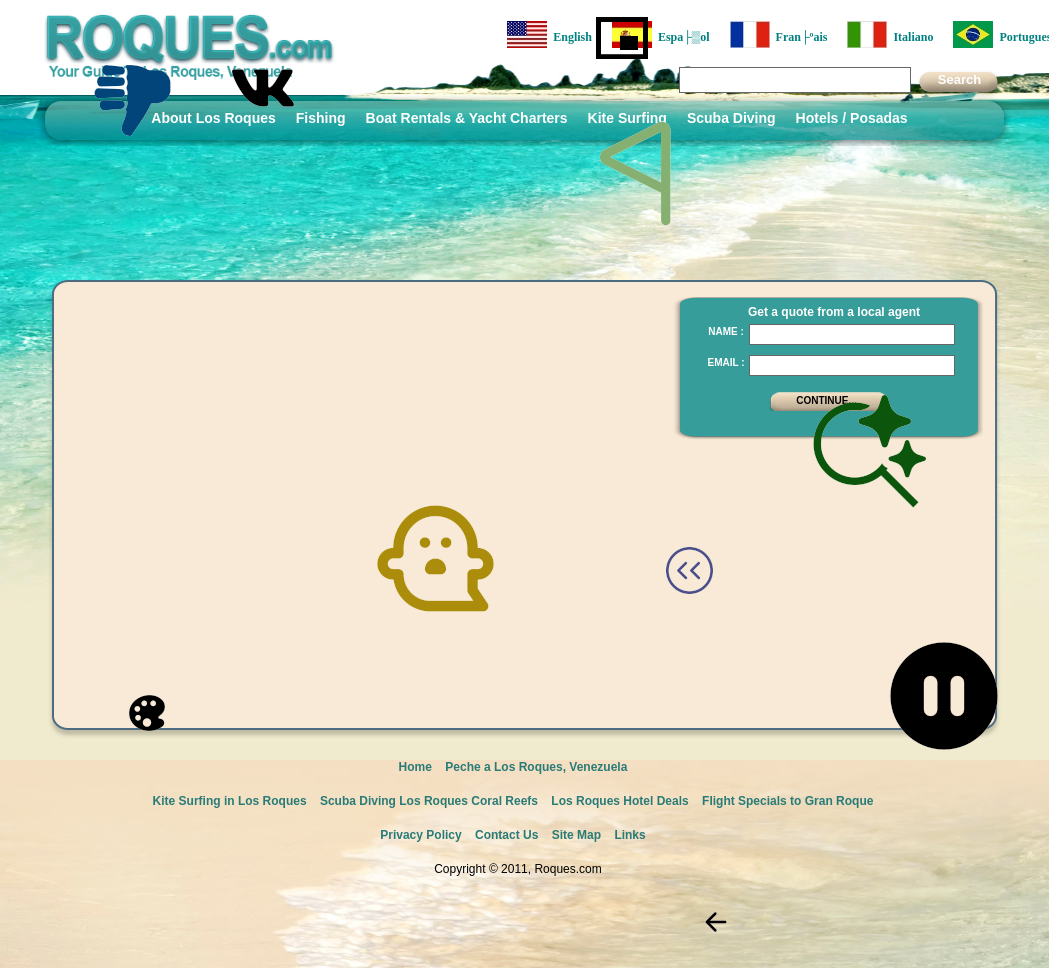 Image resolution: width=1049 pixels, height=968 pixels. What do you see at coordinates (263, 88) in the screenshot?
I see `open VK social network` at bounding box center [263, 88].